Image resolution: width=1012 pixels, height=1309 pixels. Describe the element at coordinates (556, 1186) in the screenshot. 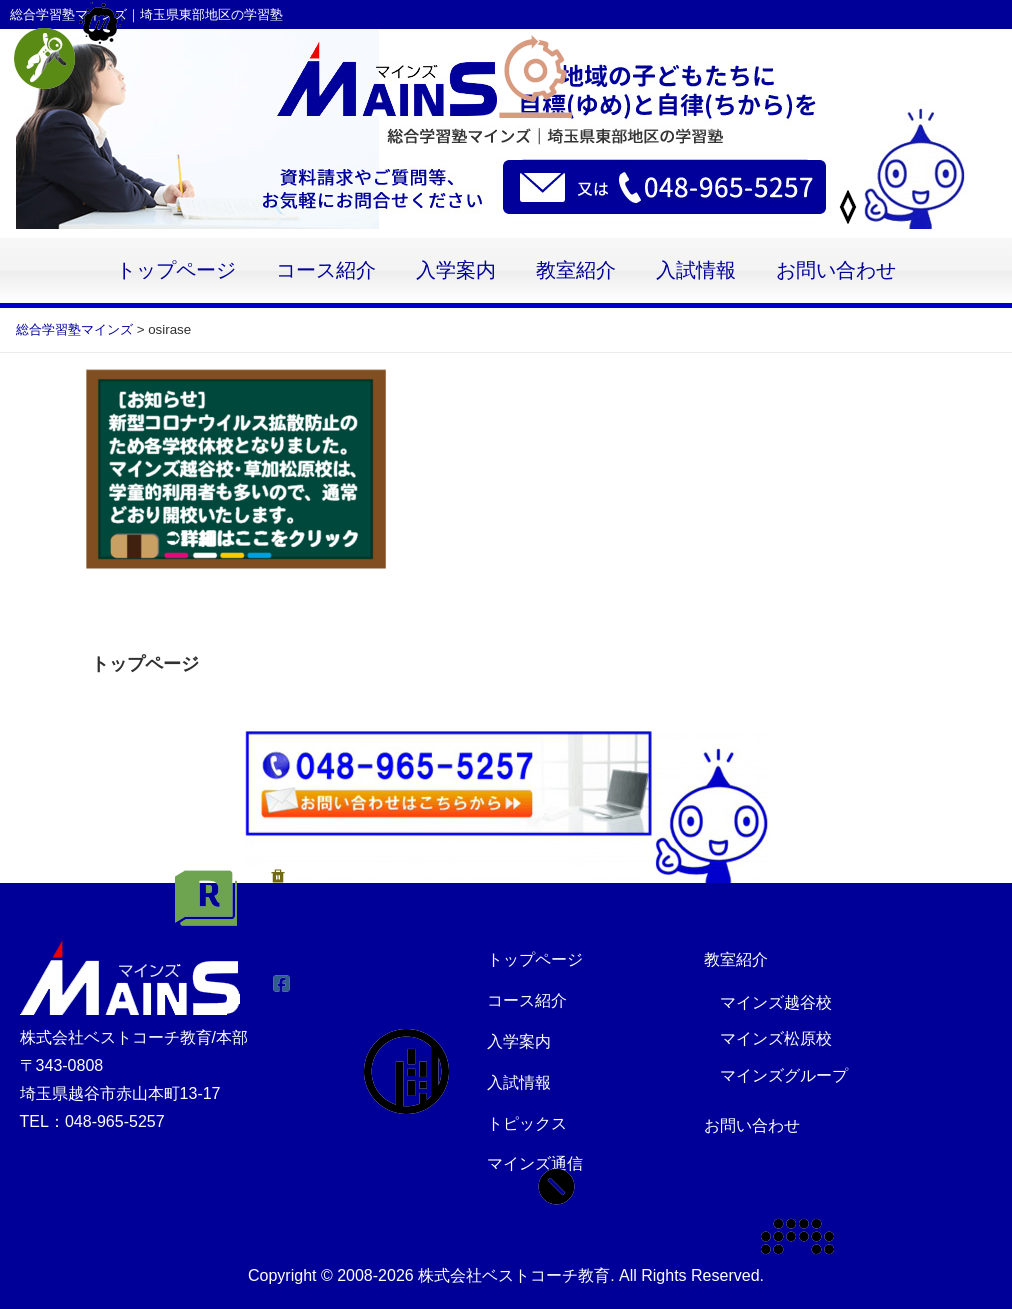

I see `indicates a forbidden or prohibited action` at that location.